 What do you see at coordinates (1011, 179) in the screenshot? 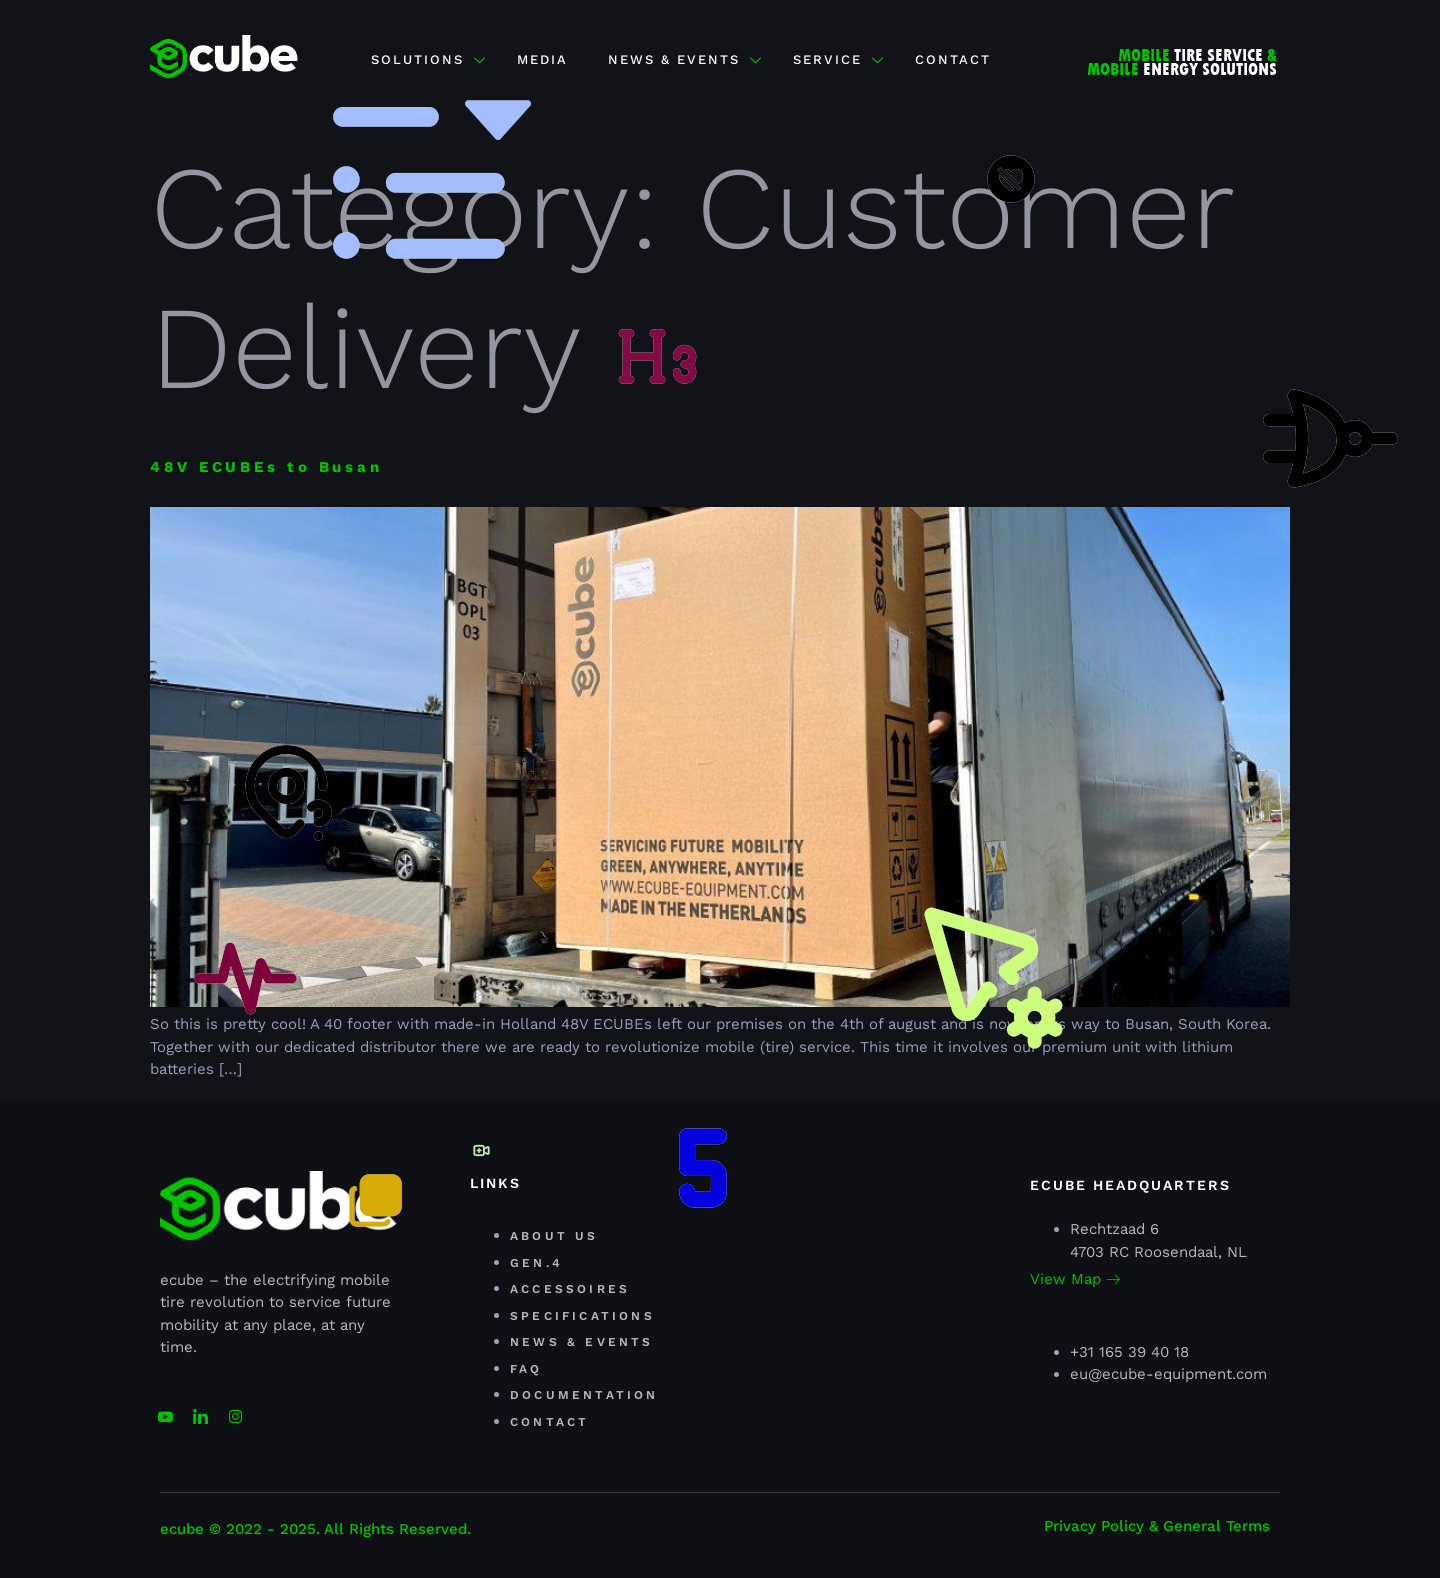
I see `remove from favorites` at bounding box center [1011, 179].